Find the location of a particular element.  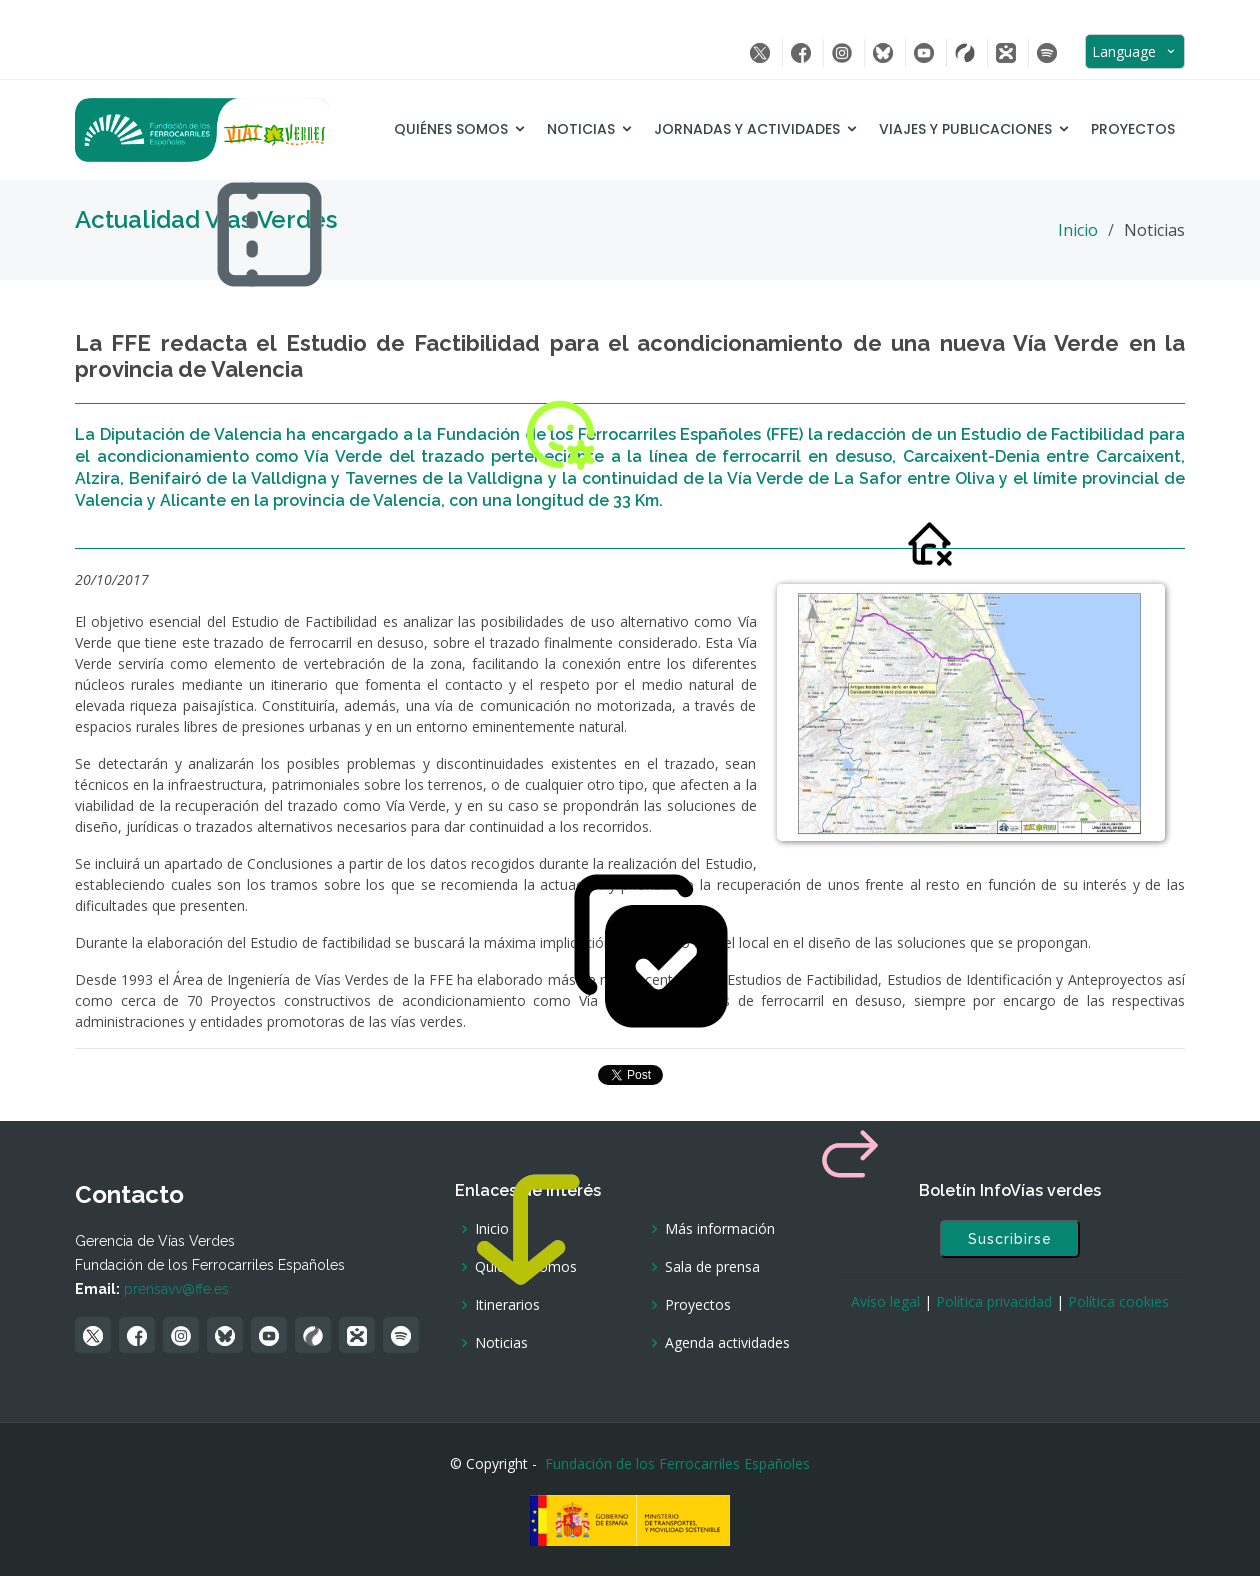

toggle sidebar panel off is located at coordinates (269, 234).